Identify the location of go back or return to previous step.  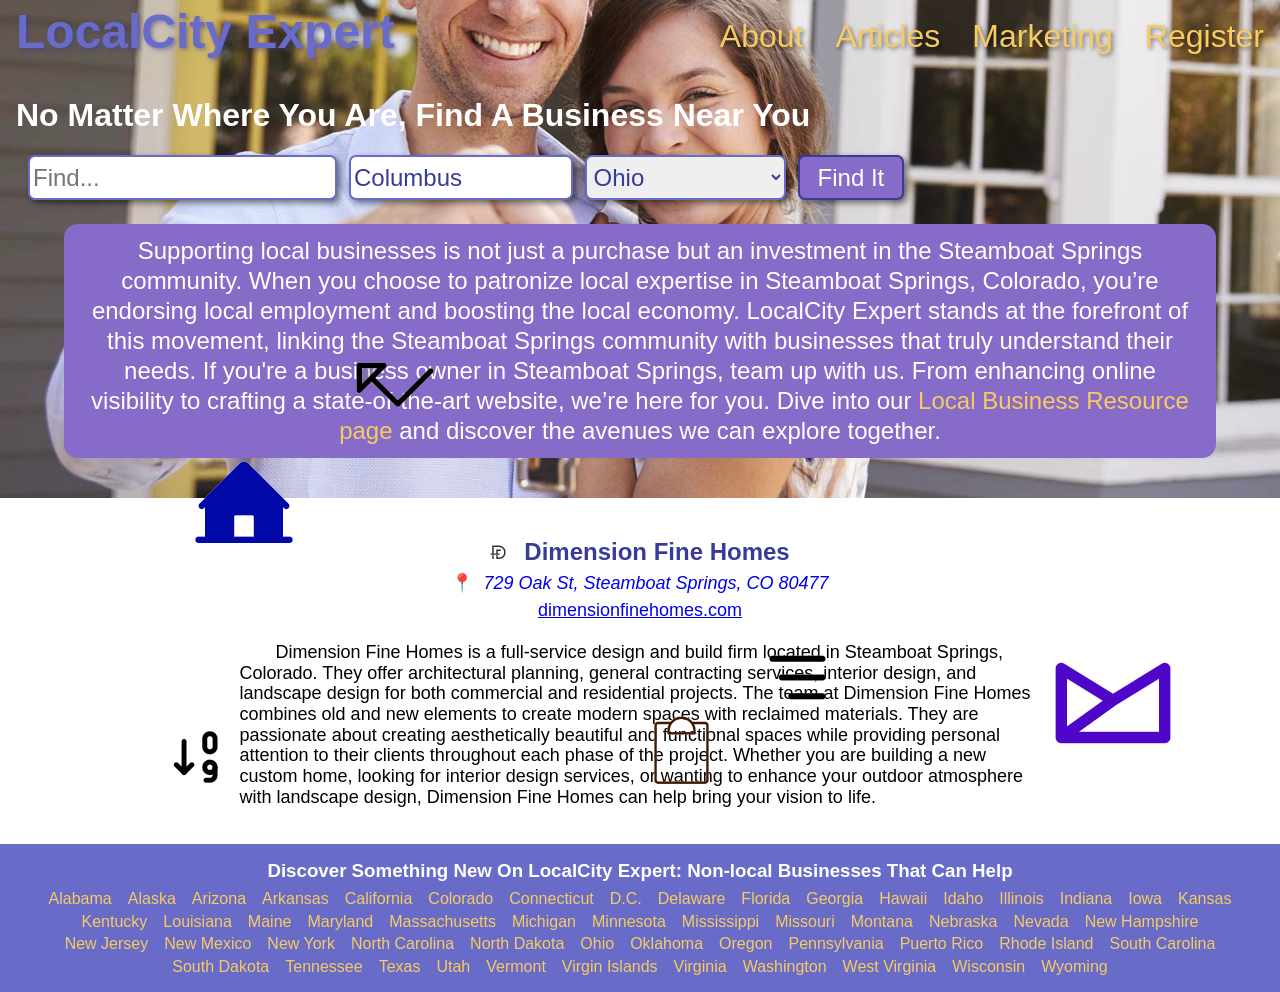
(395, 382).